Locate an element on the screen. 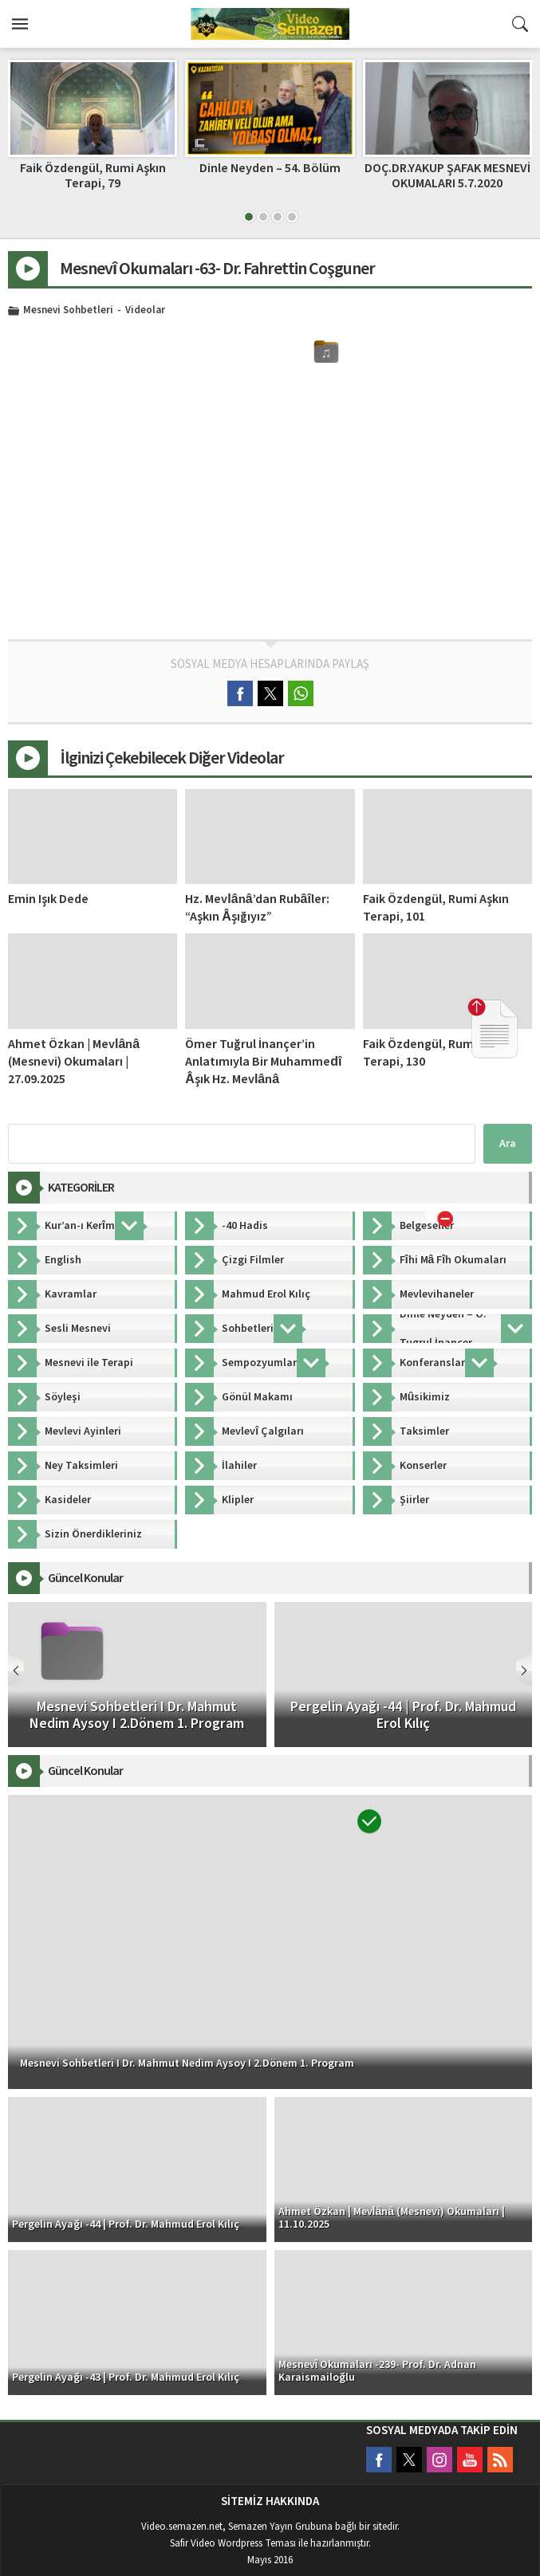  OneDrive sync error or upload failure is located at coordinates (439, 1212).